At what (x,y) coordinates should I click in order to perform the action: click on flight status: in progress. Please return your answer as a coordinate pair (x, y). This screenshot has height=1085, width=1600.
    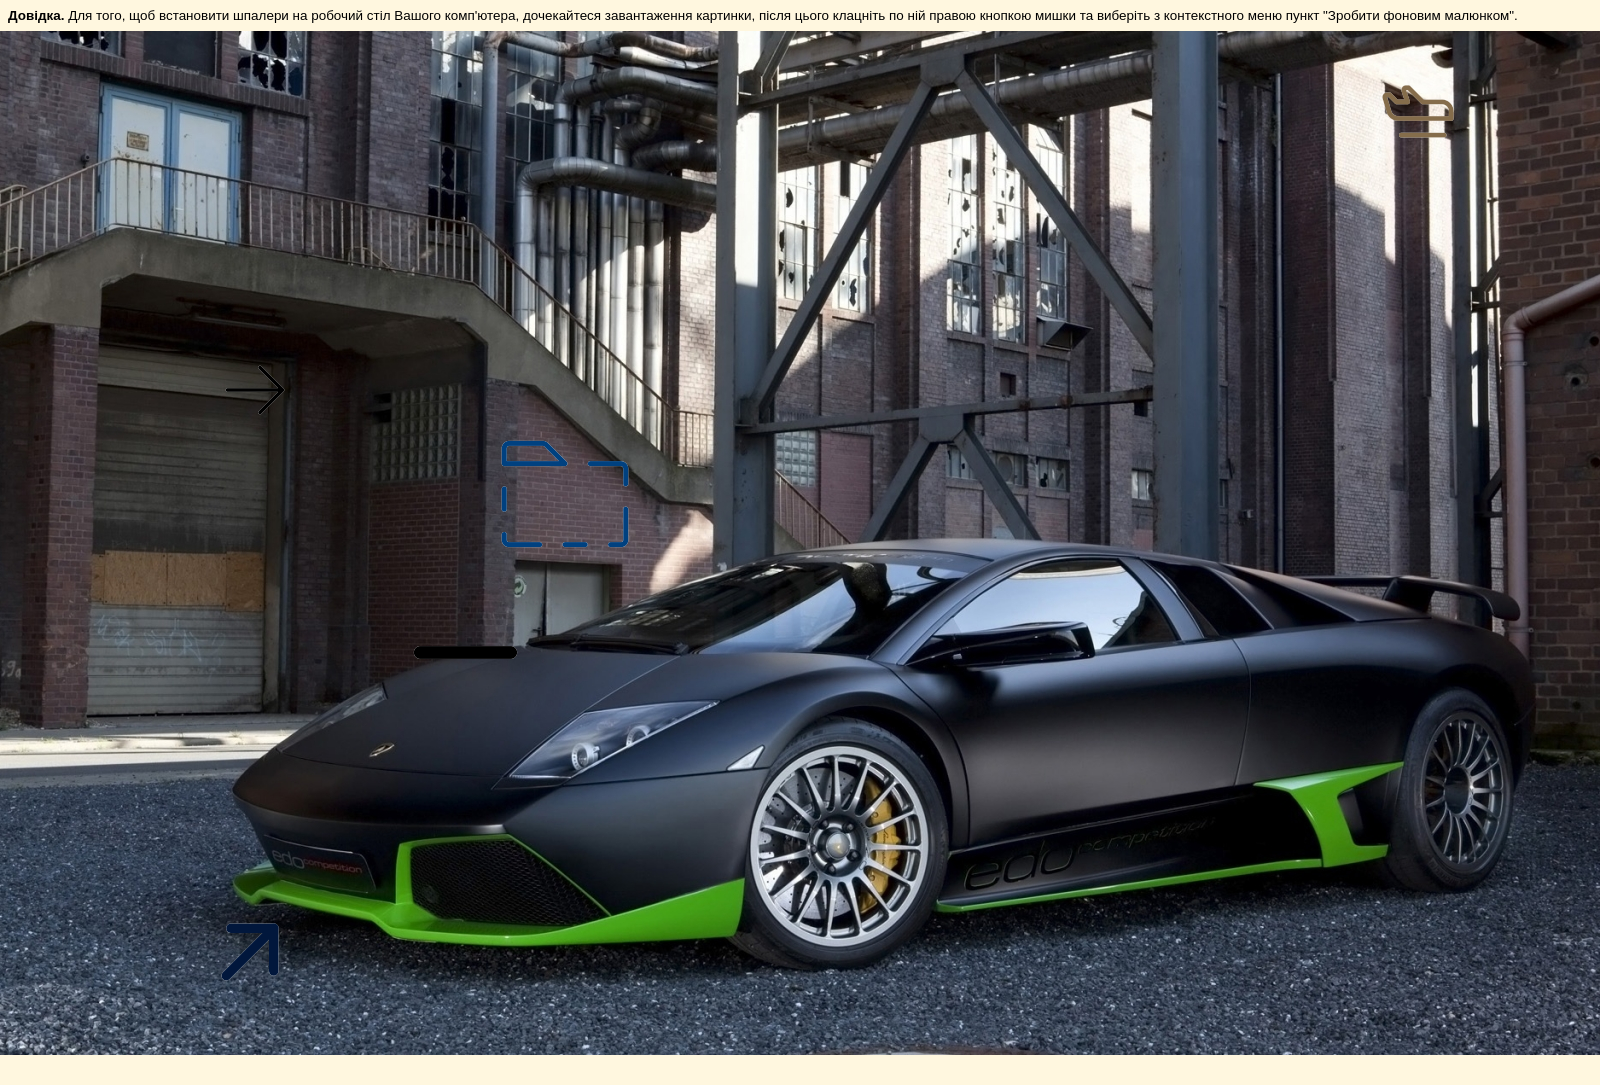
    Looking at the image, I should click on (1418, 109).